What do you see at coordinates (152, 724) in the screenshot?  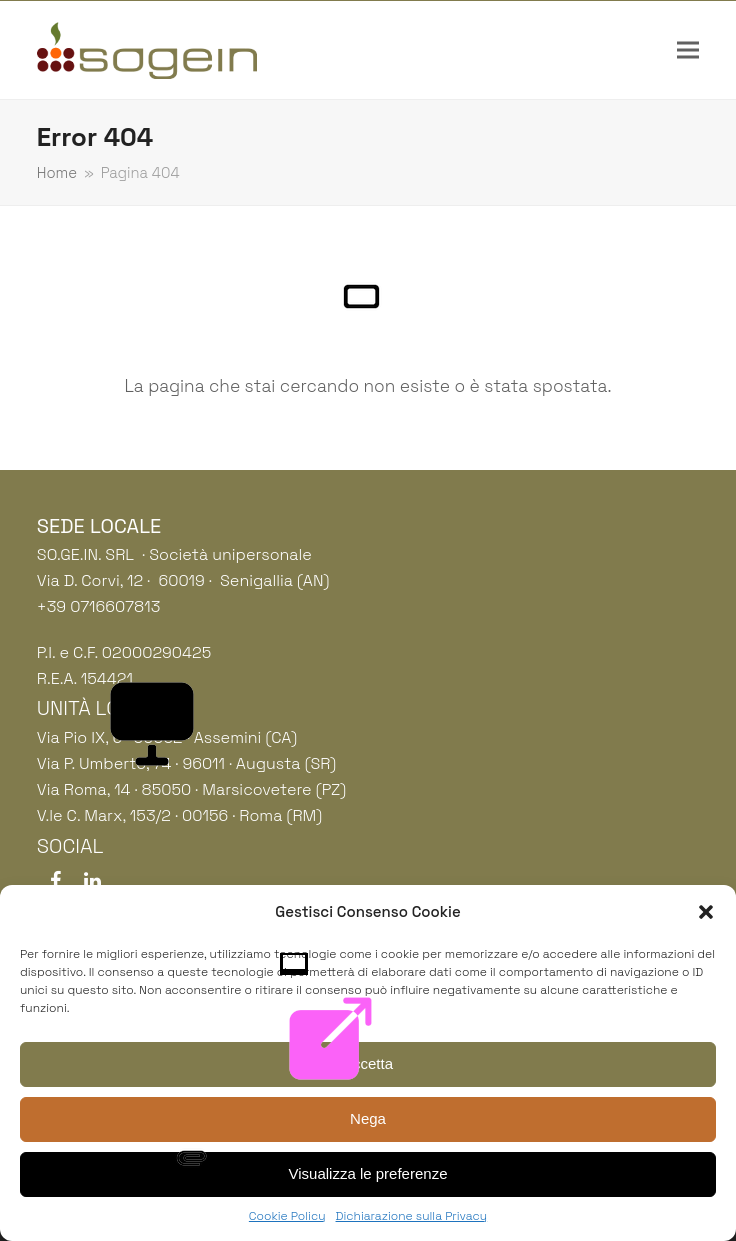 I see `access display or screen settings` at bounding box center [152, 724].